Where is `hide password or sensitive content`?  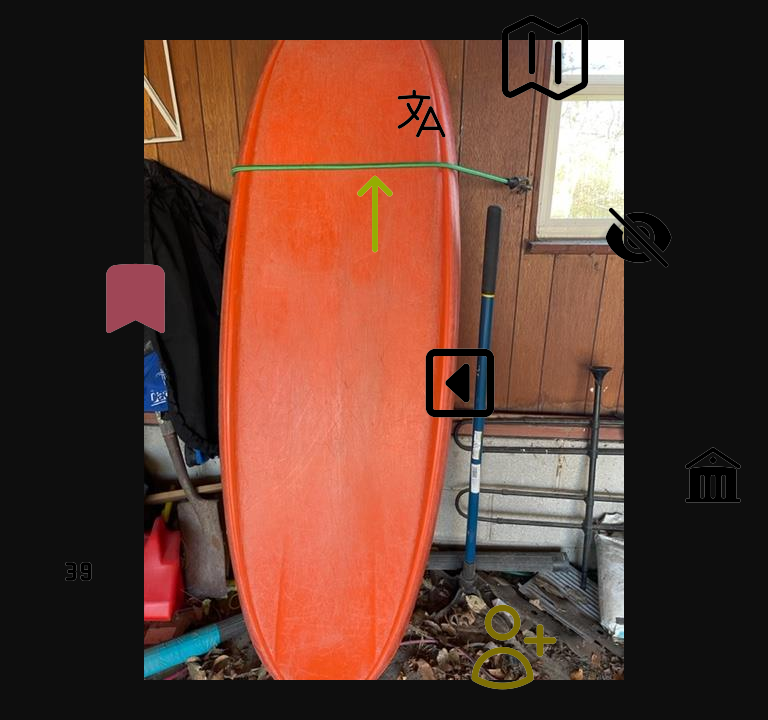
hide password or sensitive content is located at coordinates (638, 237).